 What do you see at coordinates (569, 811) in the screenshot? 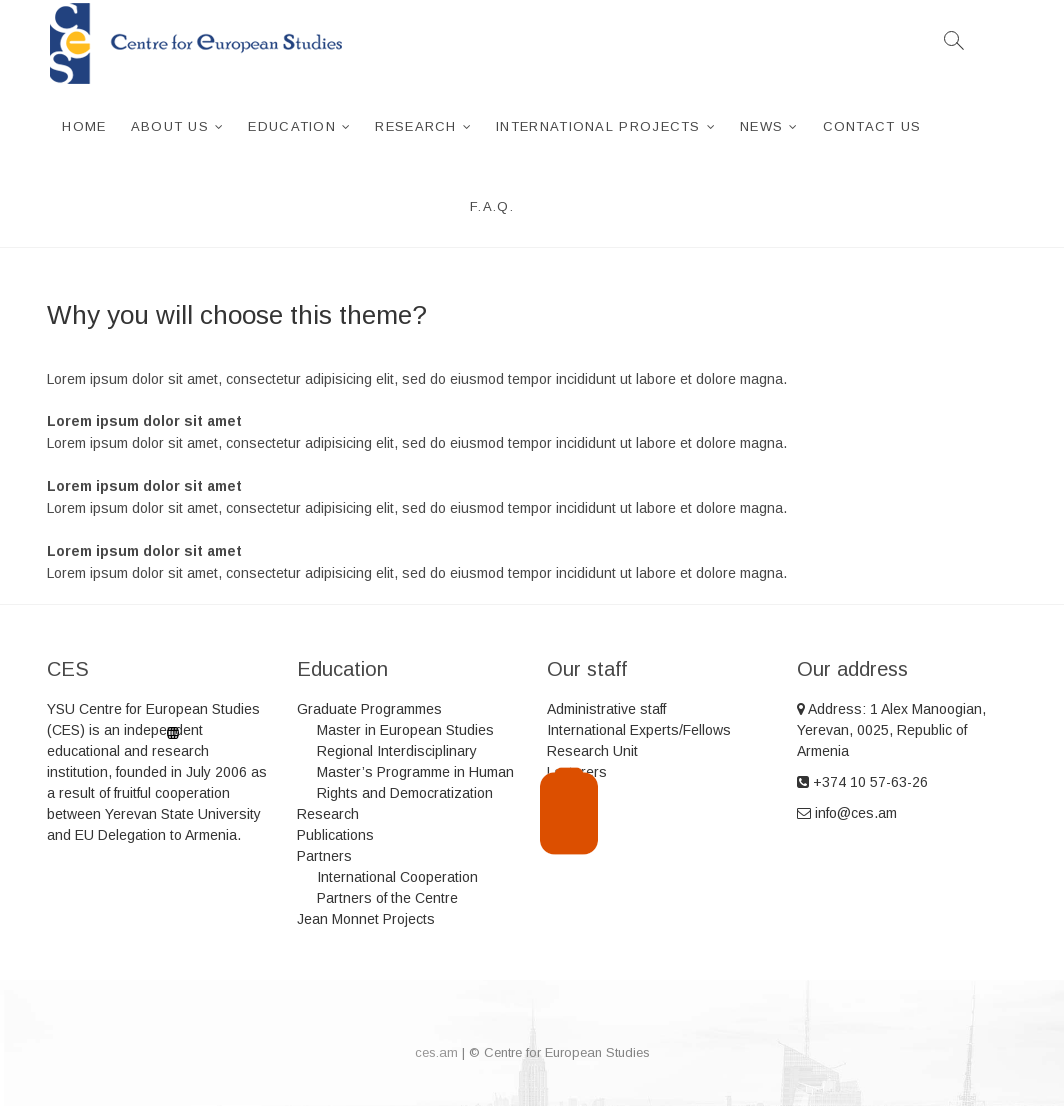
I see `indicates full battery charge status` at bounding box center [569, 811].